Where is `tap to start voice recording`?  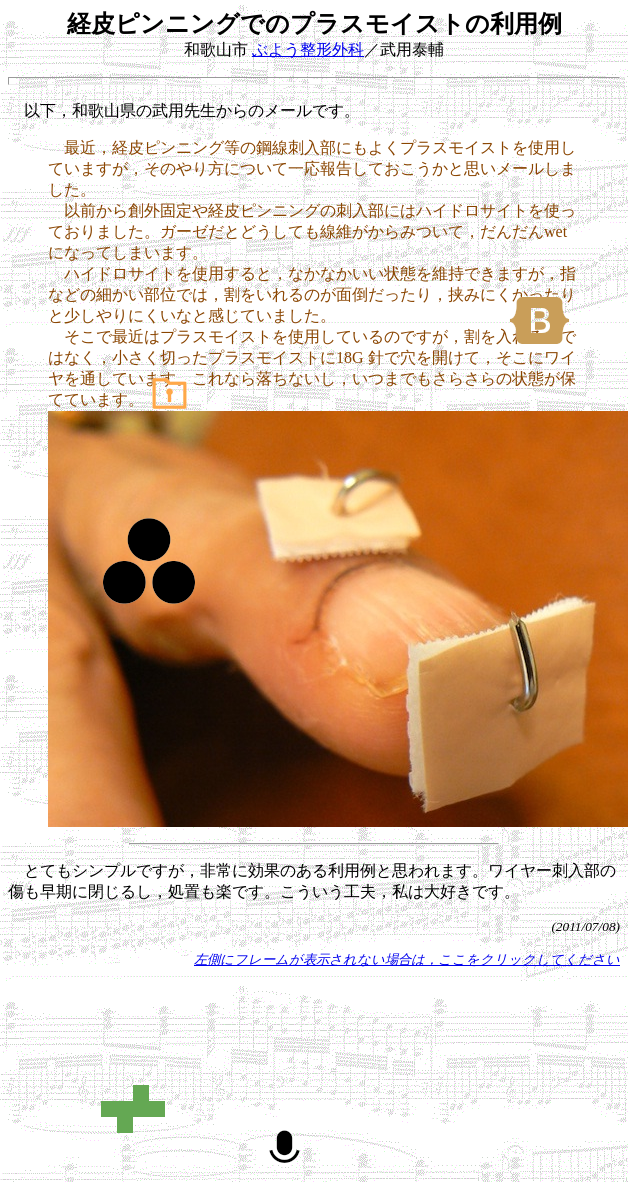 tap to start voice recording is located at coordinates (284, 1147).